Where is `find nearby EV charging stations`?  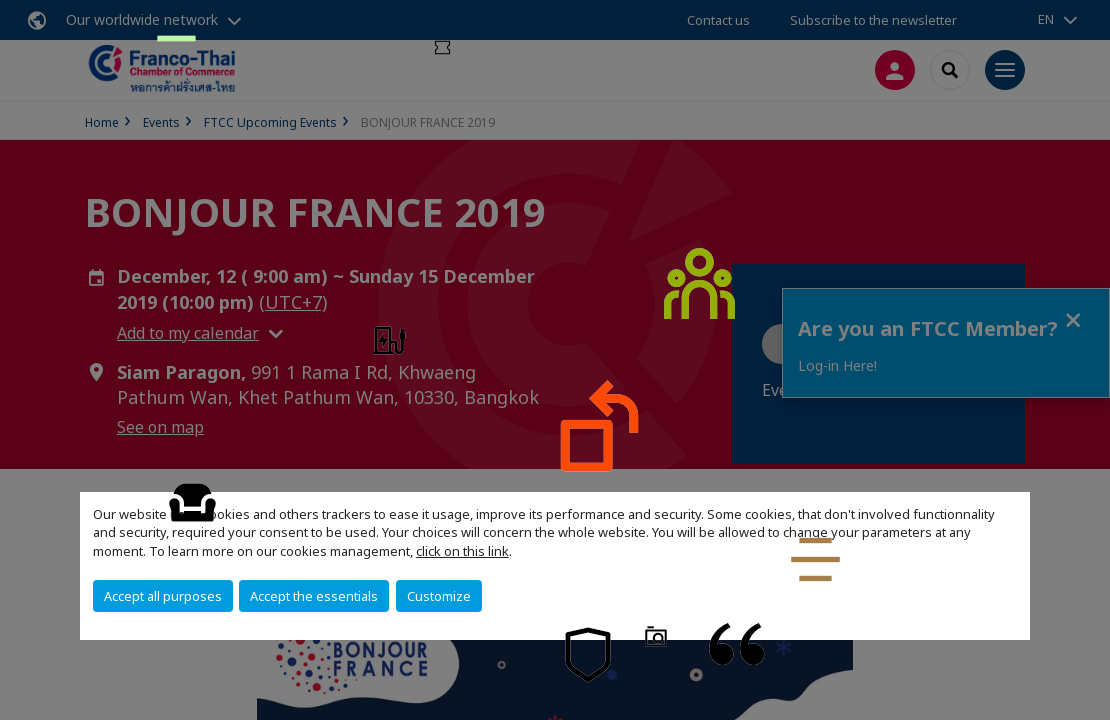 find nearby EV charging stations is located at coordinates (388, 340).